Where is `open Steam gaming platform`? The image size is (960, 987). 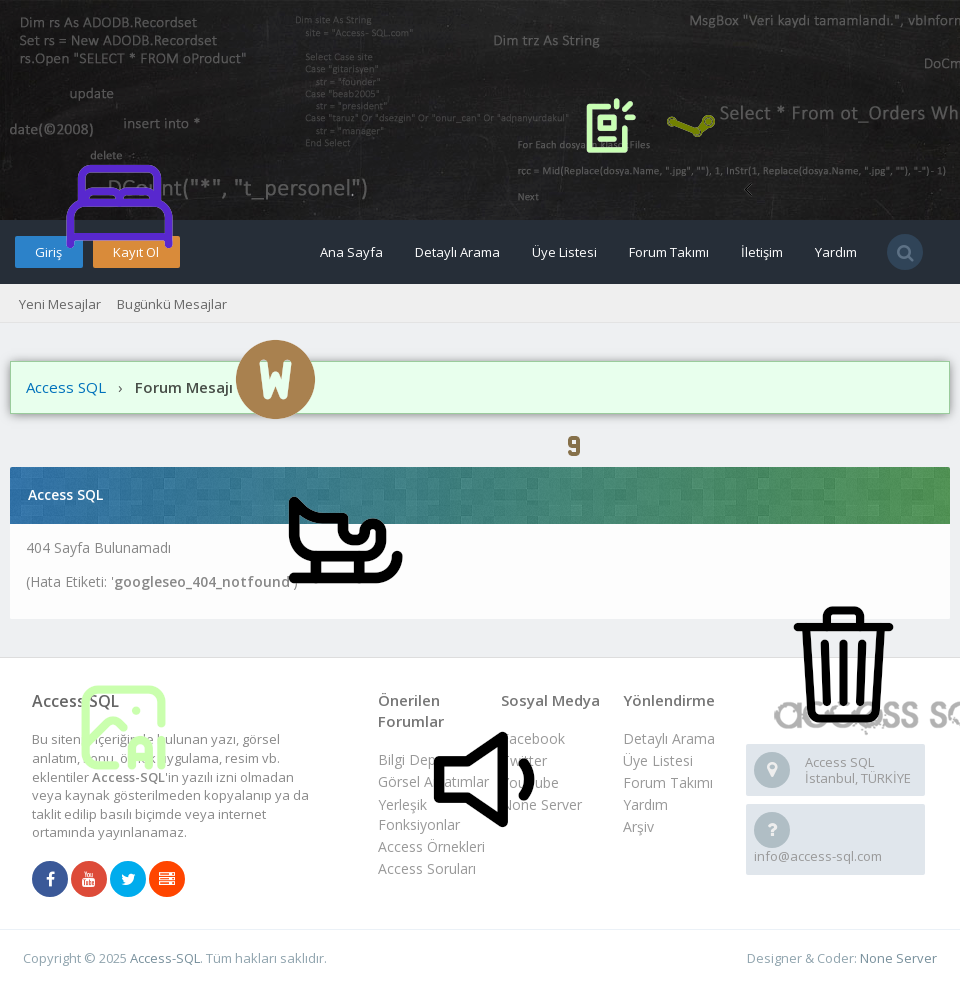 open Steam gaming platform is located at coordinates (691, 126).